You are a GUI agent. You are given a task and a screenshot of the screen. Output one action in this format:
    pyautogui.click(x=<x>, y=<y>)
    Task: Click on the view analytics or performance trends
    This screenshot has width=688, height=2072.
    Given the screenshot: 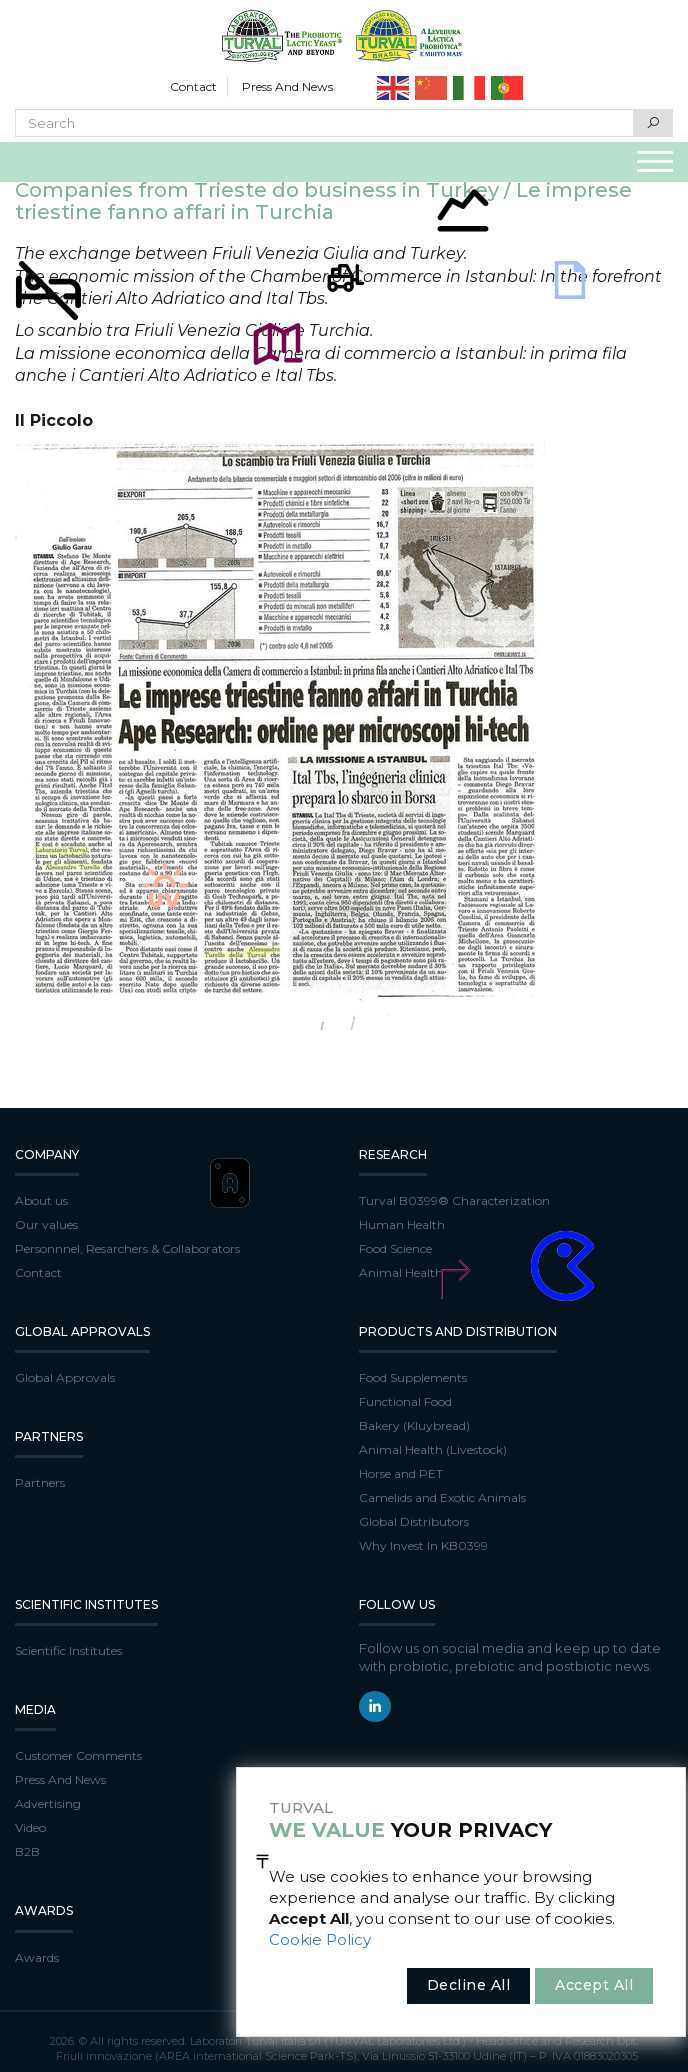 What is the action you would take?
    pyautogui.click(x=463, y=209)
    